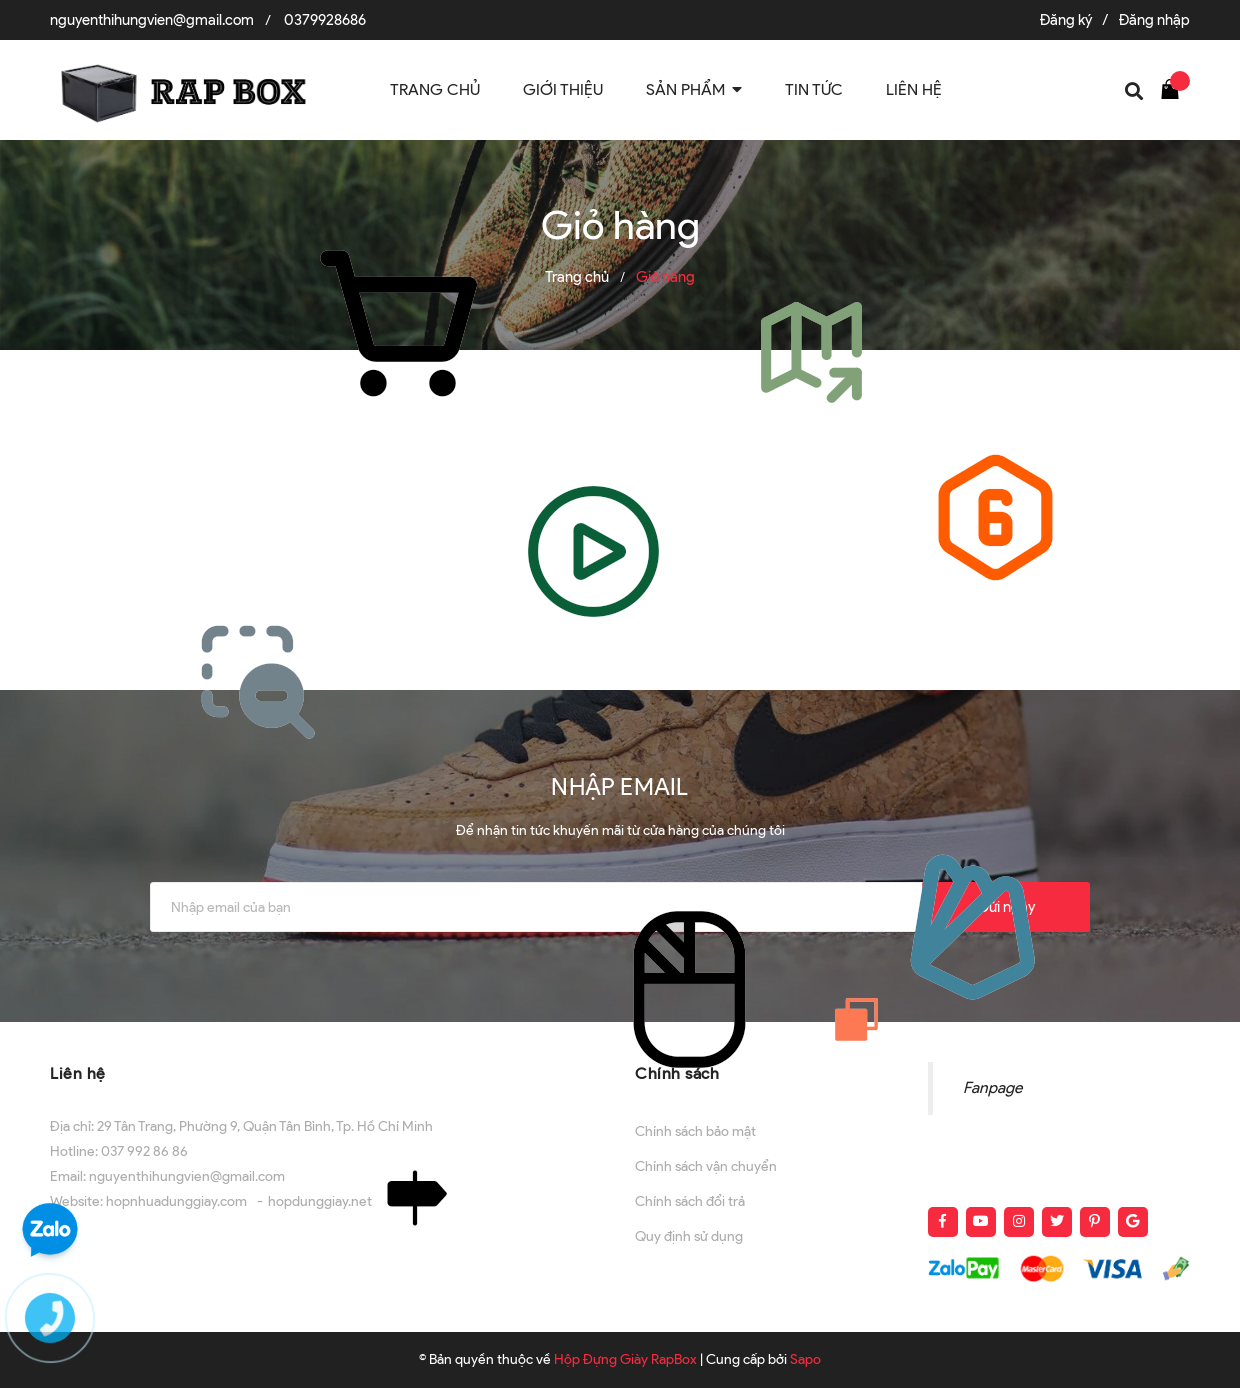  What do you see at coordinates (856, 1019) in the screenshot?
I see `copy to clipboard` at bounding box center [856, 1019].